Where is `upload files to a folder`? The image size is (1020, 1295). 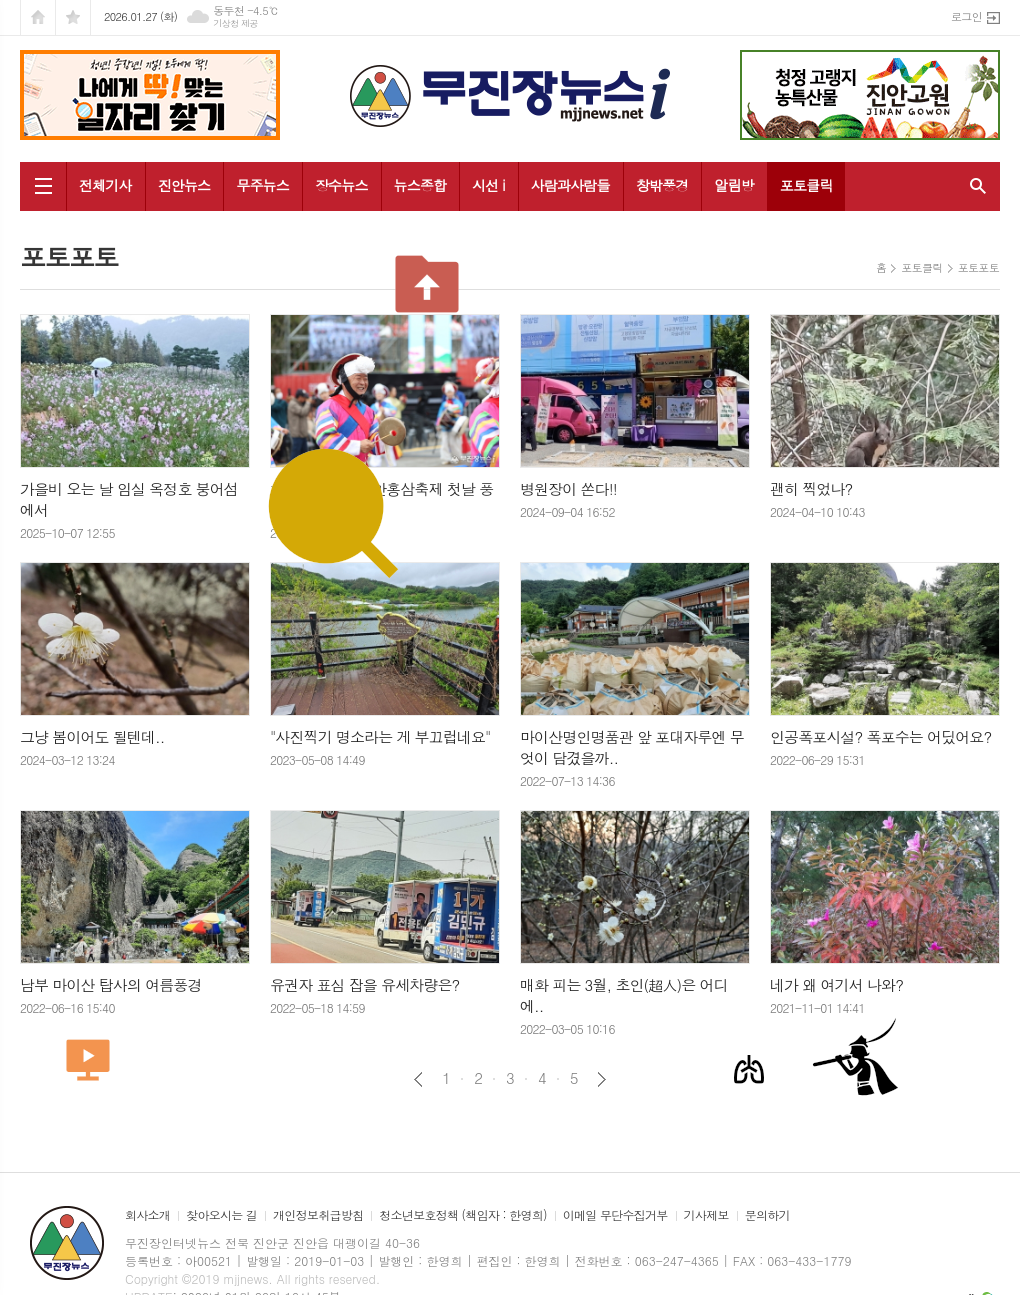 upload files to a folder is located at coordinates (427, 284).